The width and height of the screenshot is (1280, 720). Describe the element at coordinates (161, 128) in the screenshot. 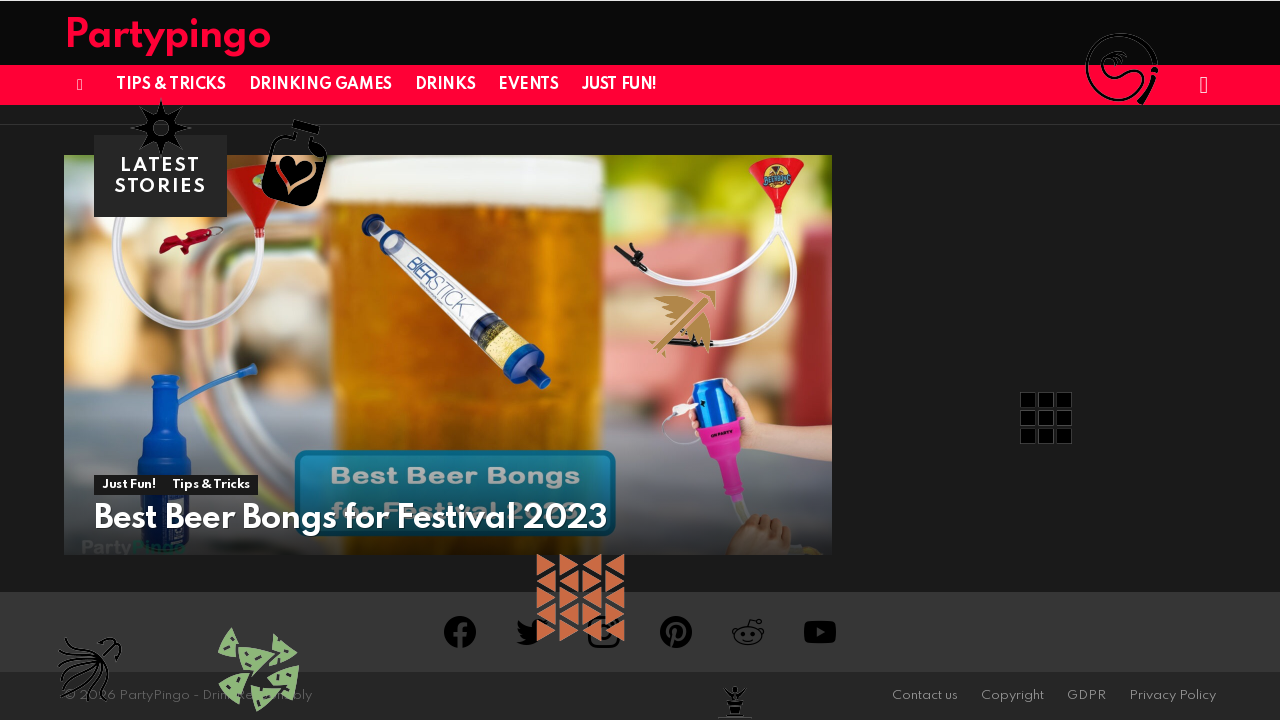

I see `indicates a hazard or danger zone in gameplay` at that location.